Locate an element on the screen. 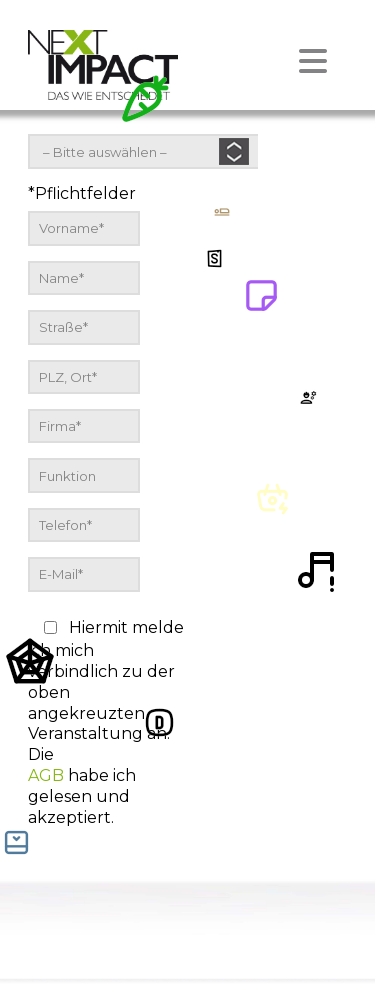 The height and width of the screenshot is (990, 375). open Storybook documentation is located at coordinates (214, 258).